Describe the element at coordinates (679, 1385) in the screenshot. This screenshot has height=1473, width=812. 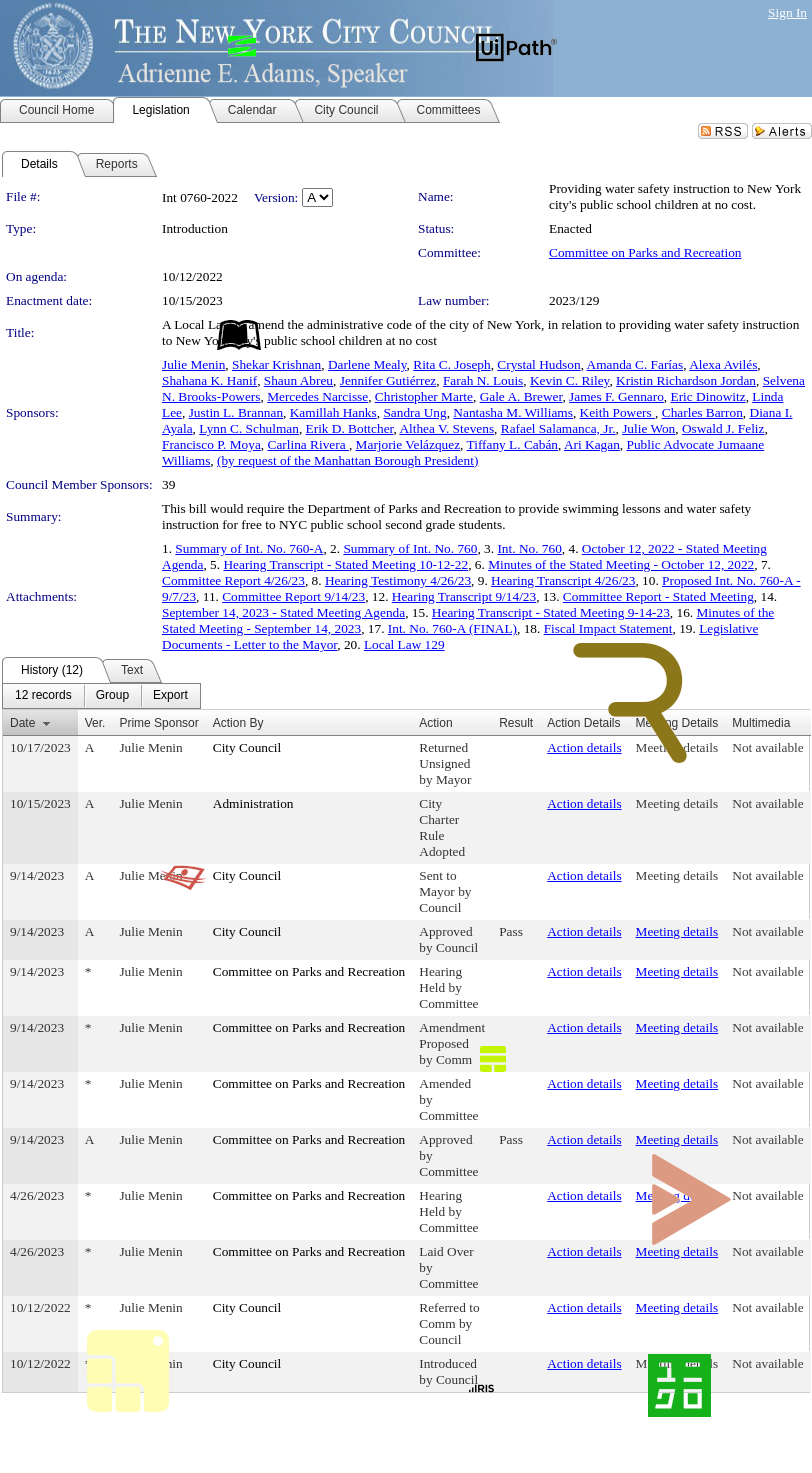
I see `visit the UNIQLO Japan website or app` at that location.